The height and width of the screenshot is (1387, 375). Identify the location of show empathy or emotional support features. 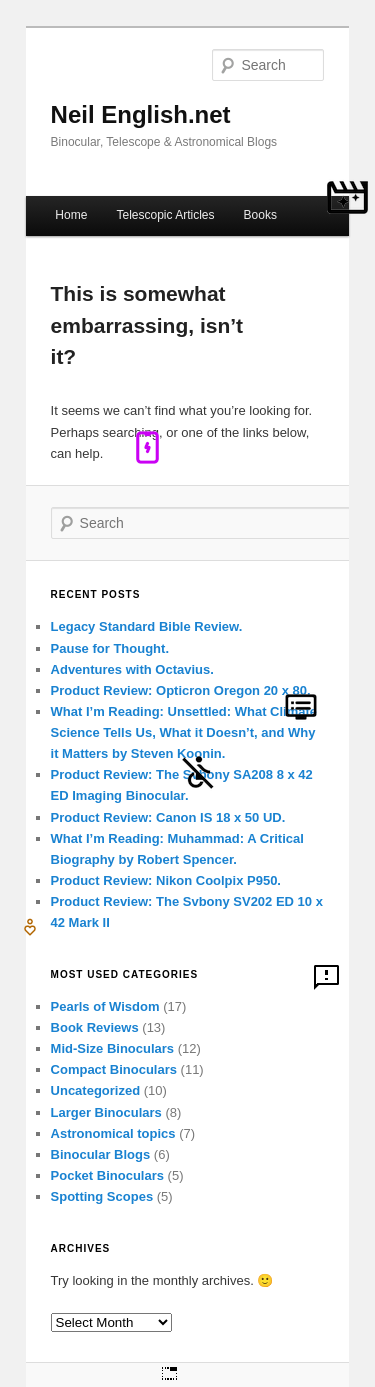
(30, 927).